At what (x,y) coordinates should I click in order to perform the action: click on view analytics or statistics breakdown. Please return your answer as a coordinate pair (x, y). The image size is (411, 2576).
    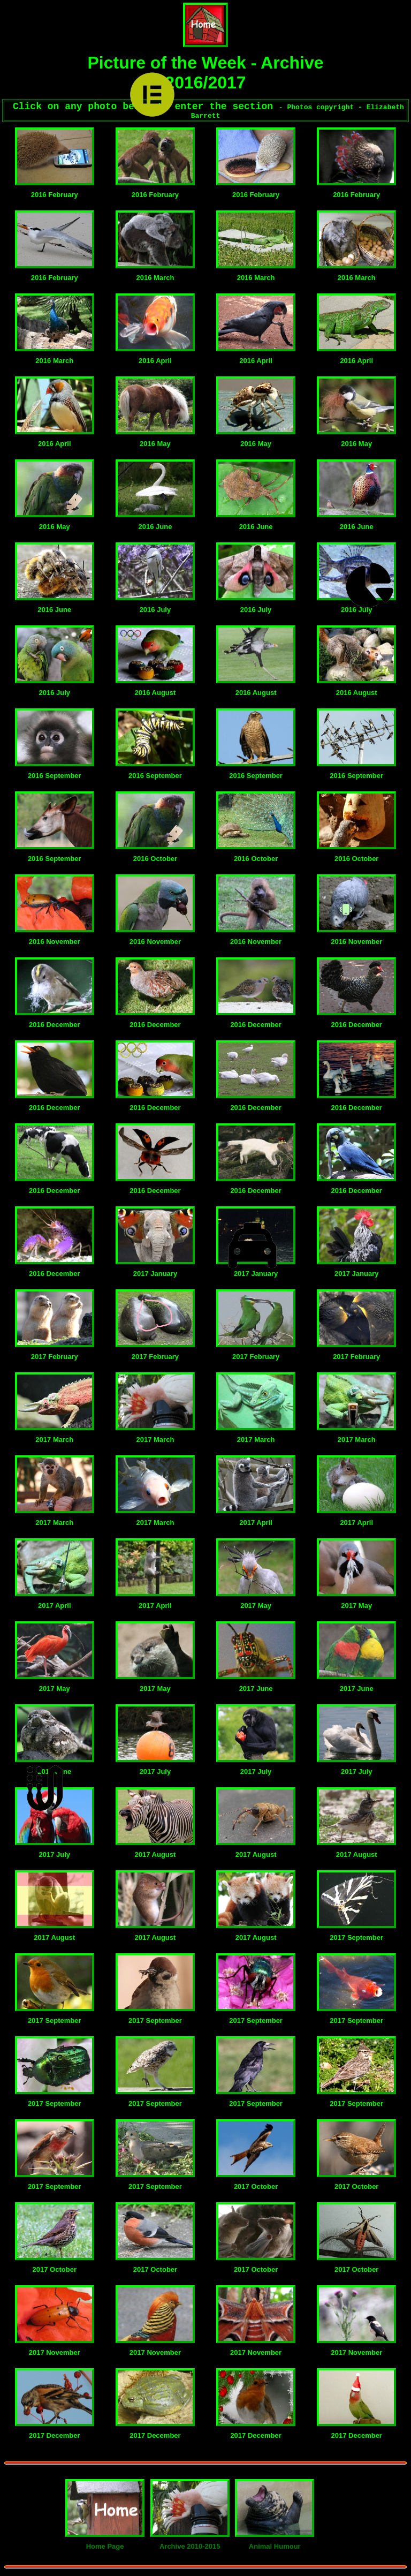
    Looking at the image, I should click on (368, 585).